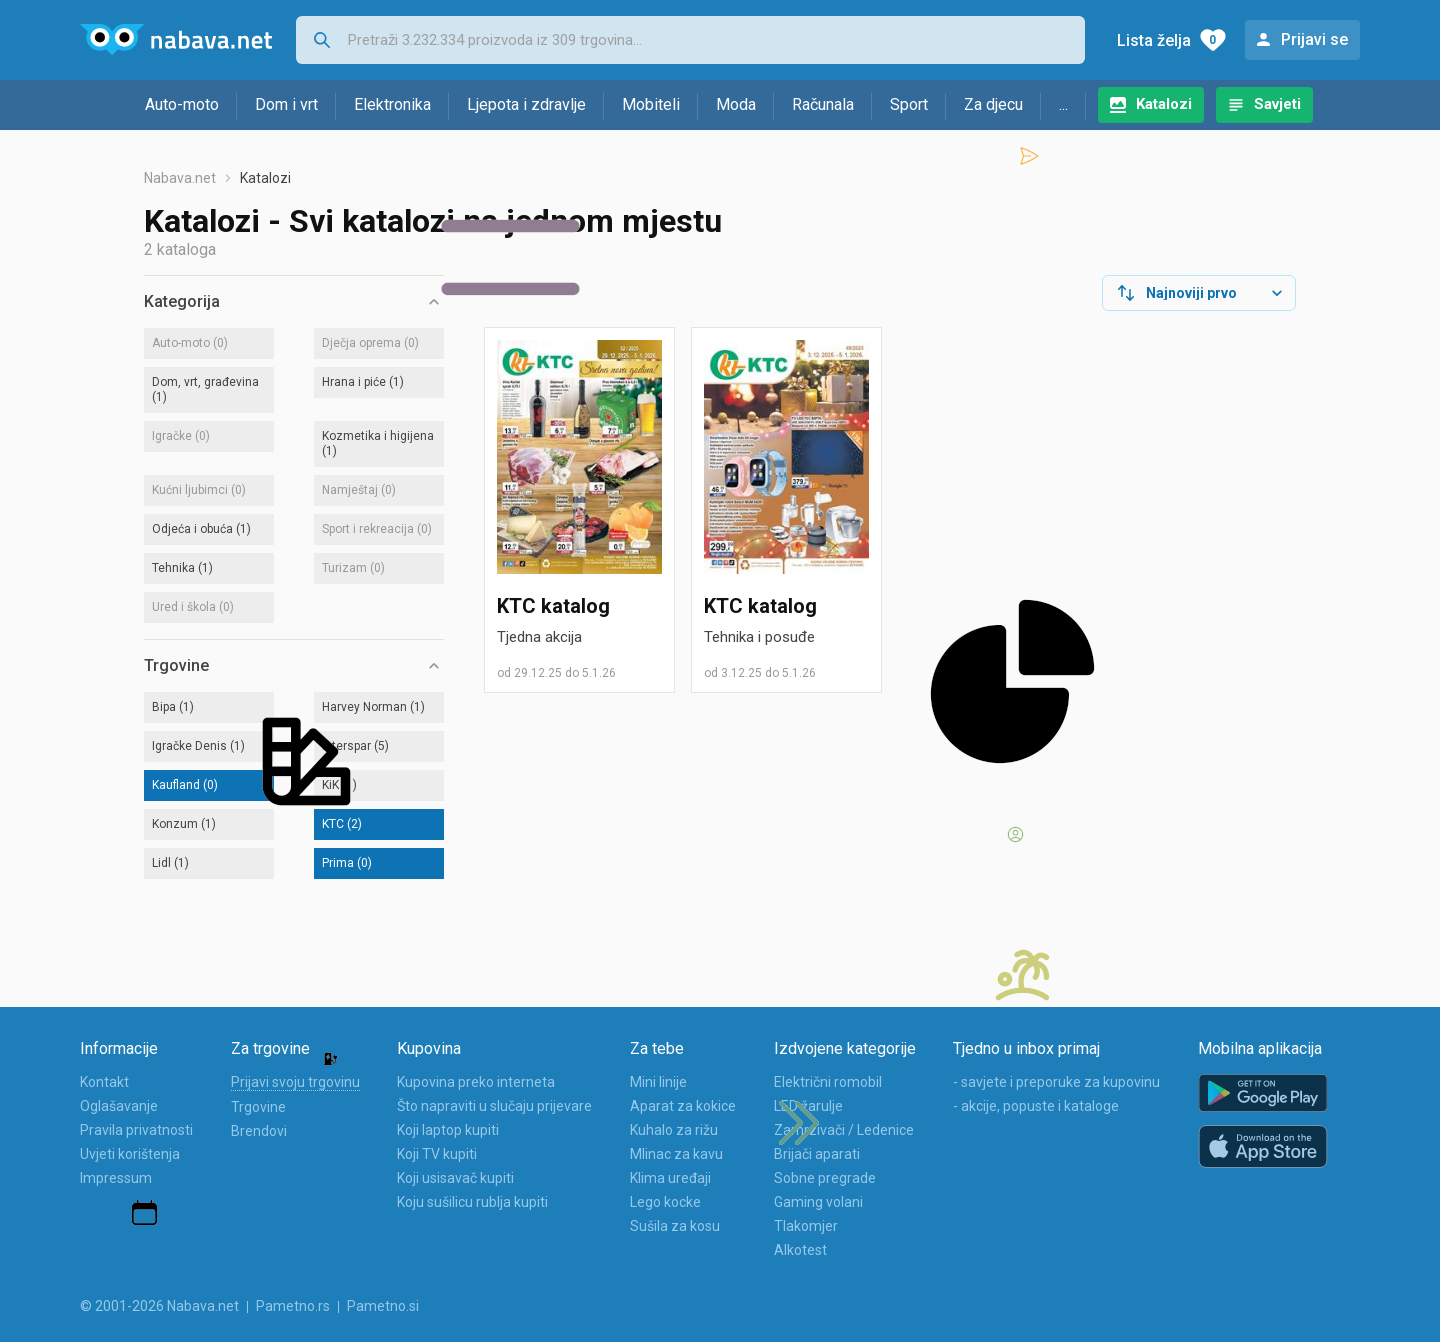 The height and width of the screenshot is (1342, 1440). What do you see at coordinates (1015, 834) in the screenshot?
I see `view your profile` at bounding box center [1015, 834].